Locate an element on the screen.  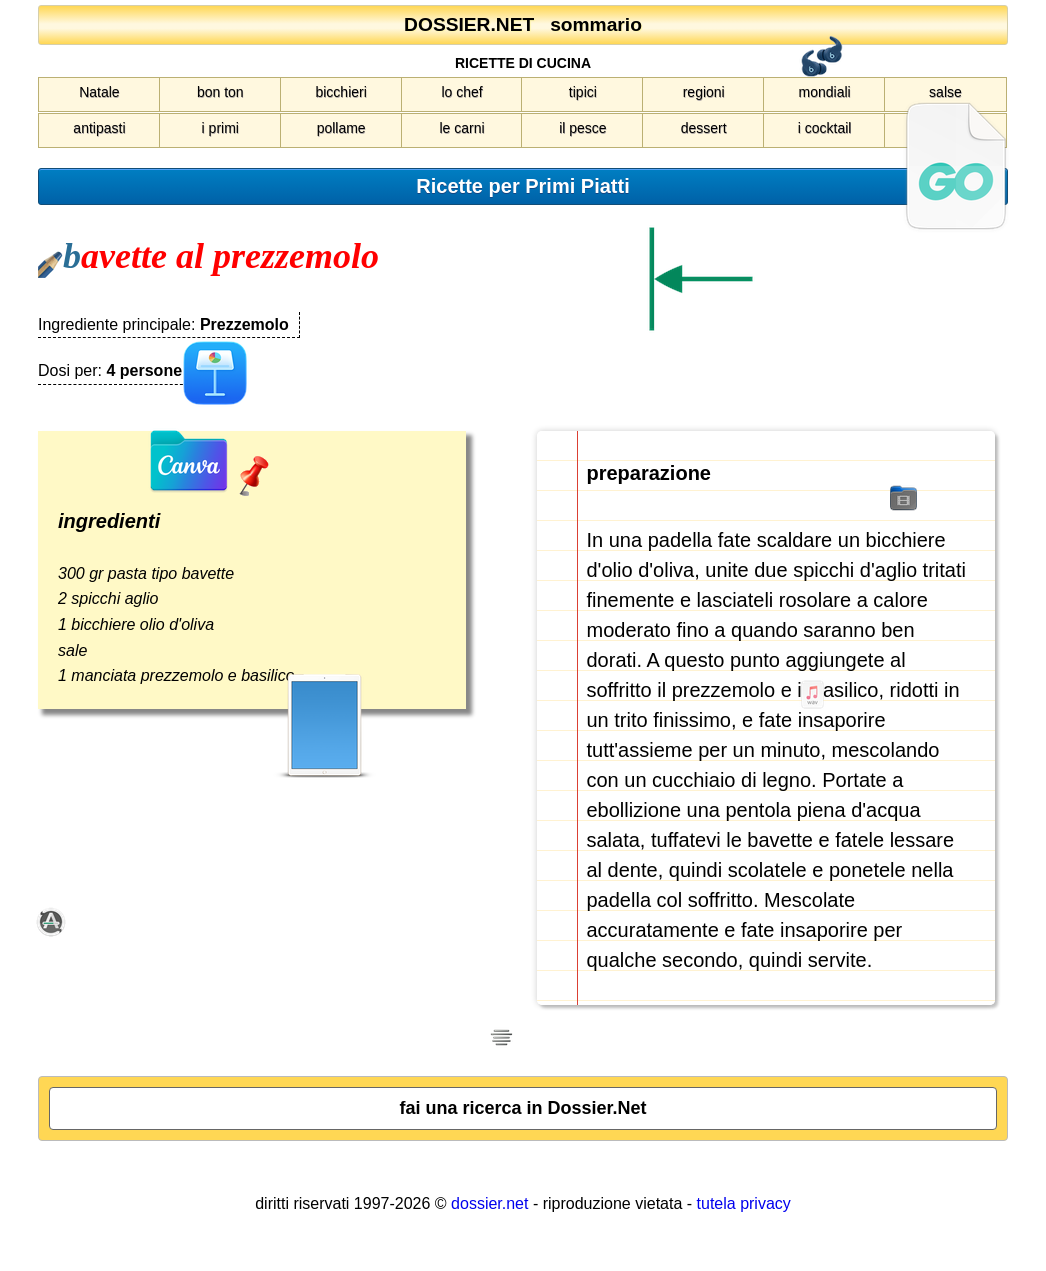
a wav audio file is located at coordinates (812, 694).